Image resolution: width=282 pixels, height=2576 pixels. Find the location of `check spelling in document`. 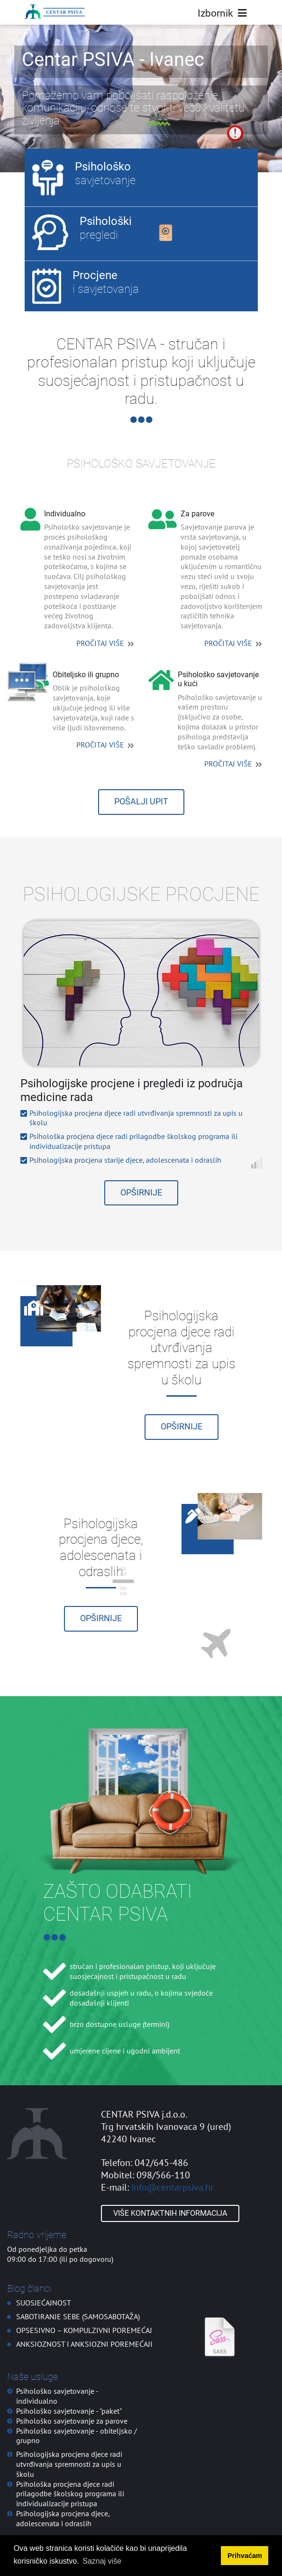

check spelling in document is located at coordinates (159, 120).